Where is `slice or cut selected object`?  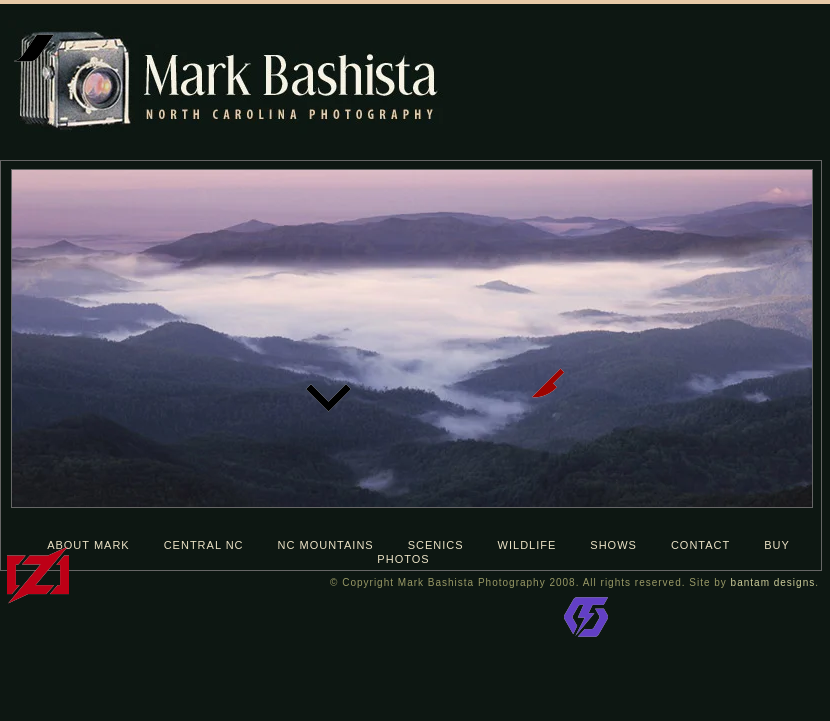
slice or cut selected object is located at coordinates (550, 383).